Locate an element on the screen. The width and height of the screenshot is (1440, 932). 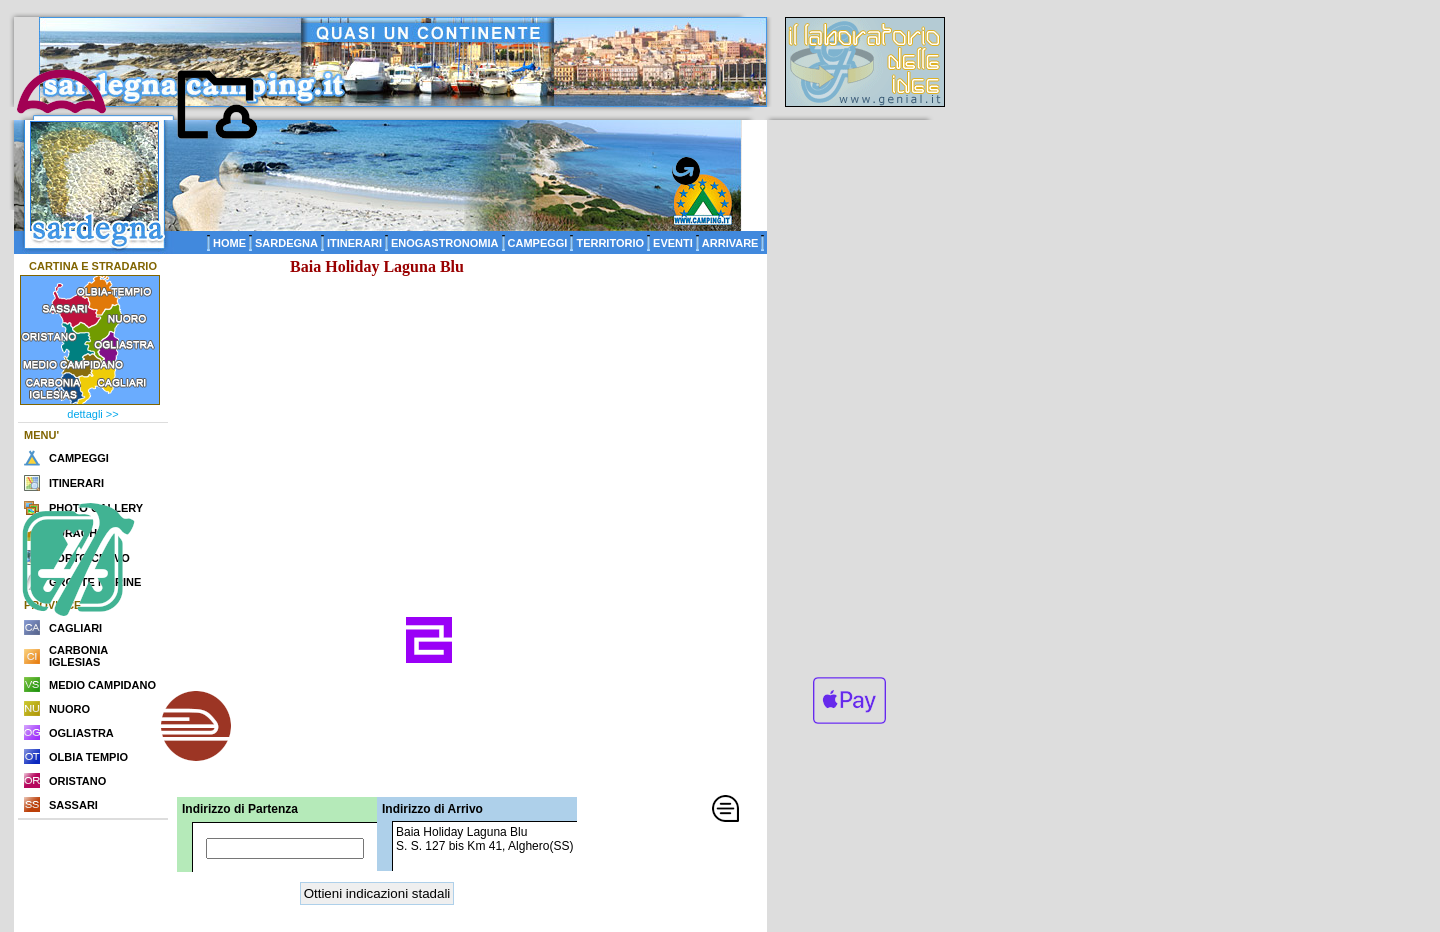
visit the G2G gaming marketplace is located at coordinates (429, 640).